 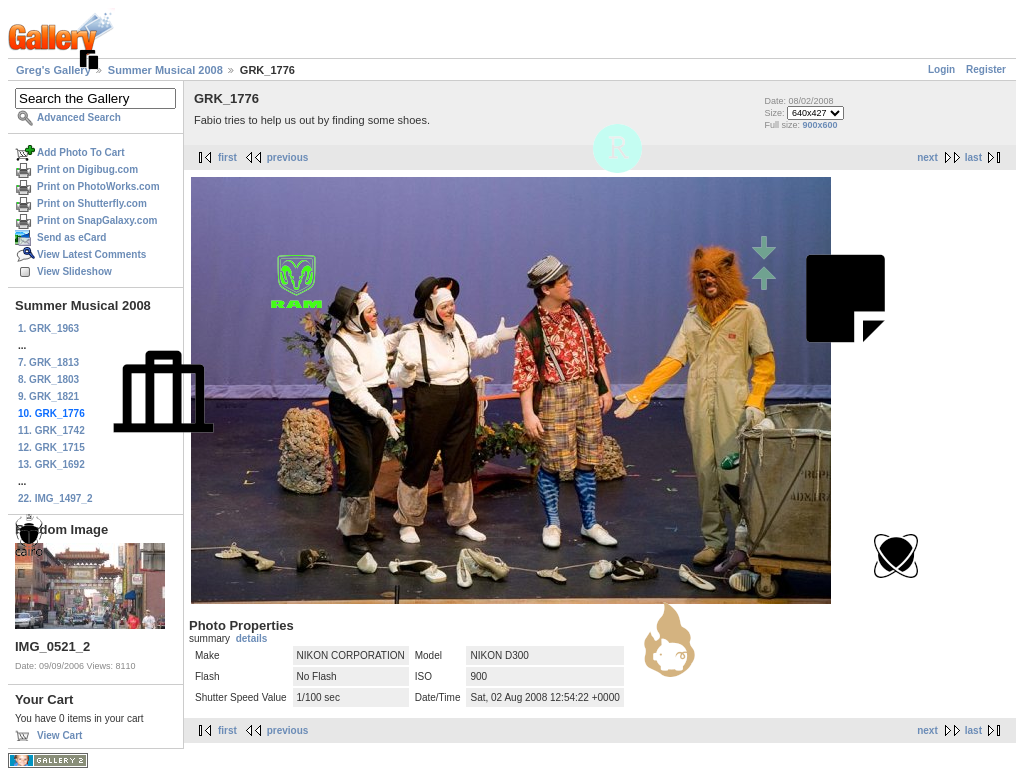 I want to click on RAM trucks brand logo, so click(x=296, y=281).